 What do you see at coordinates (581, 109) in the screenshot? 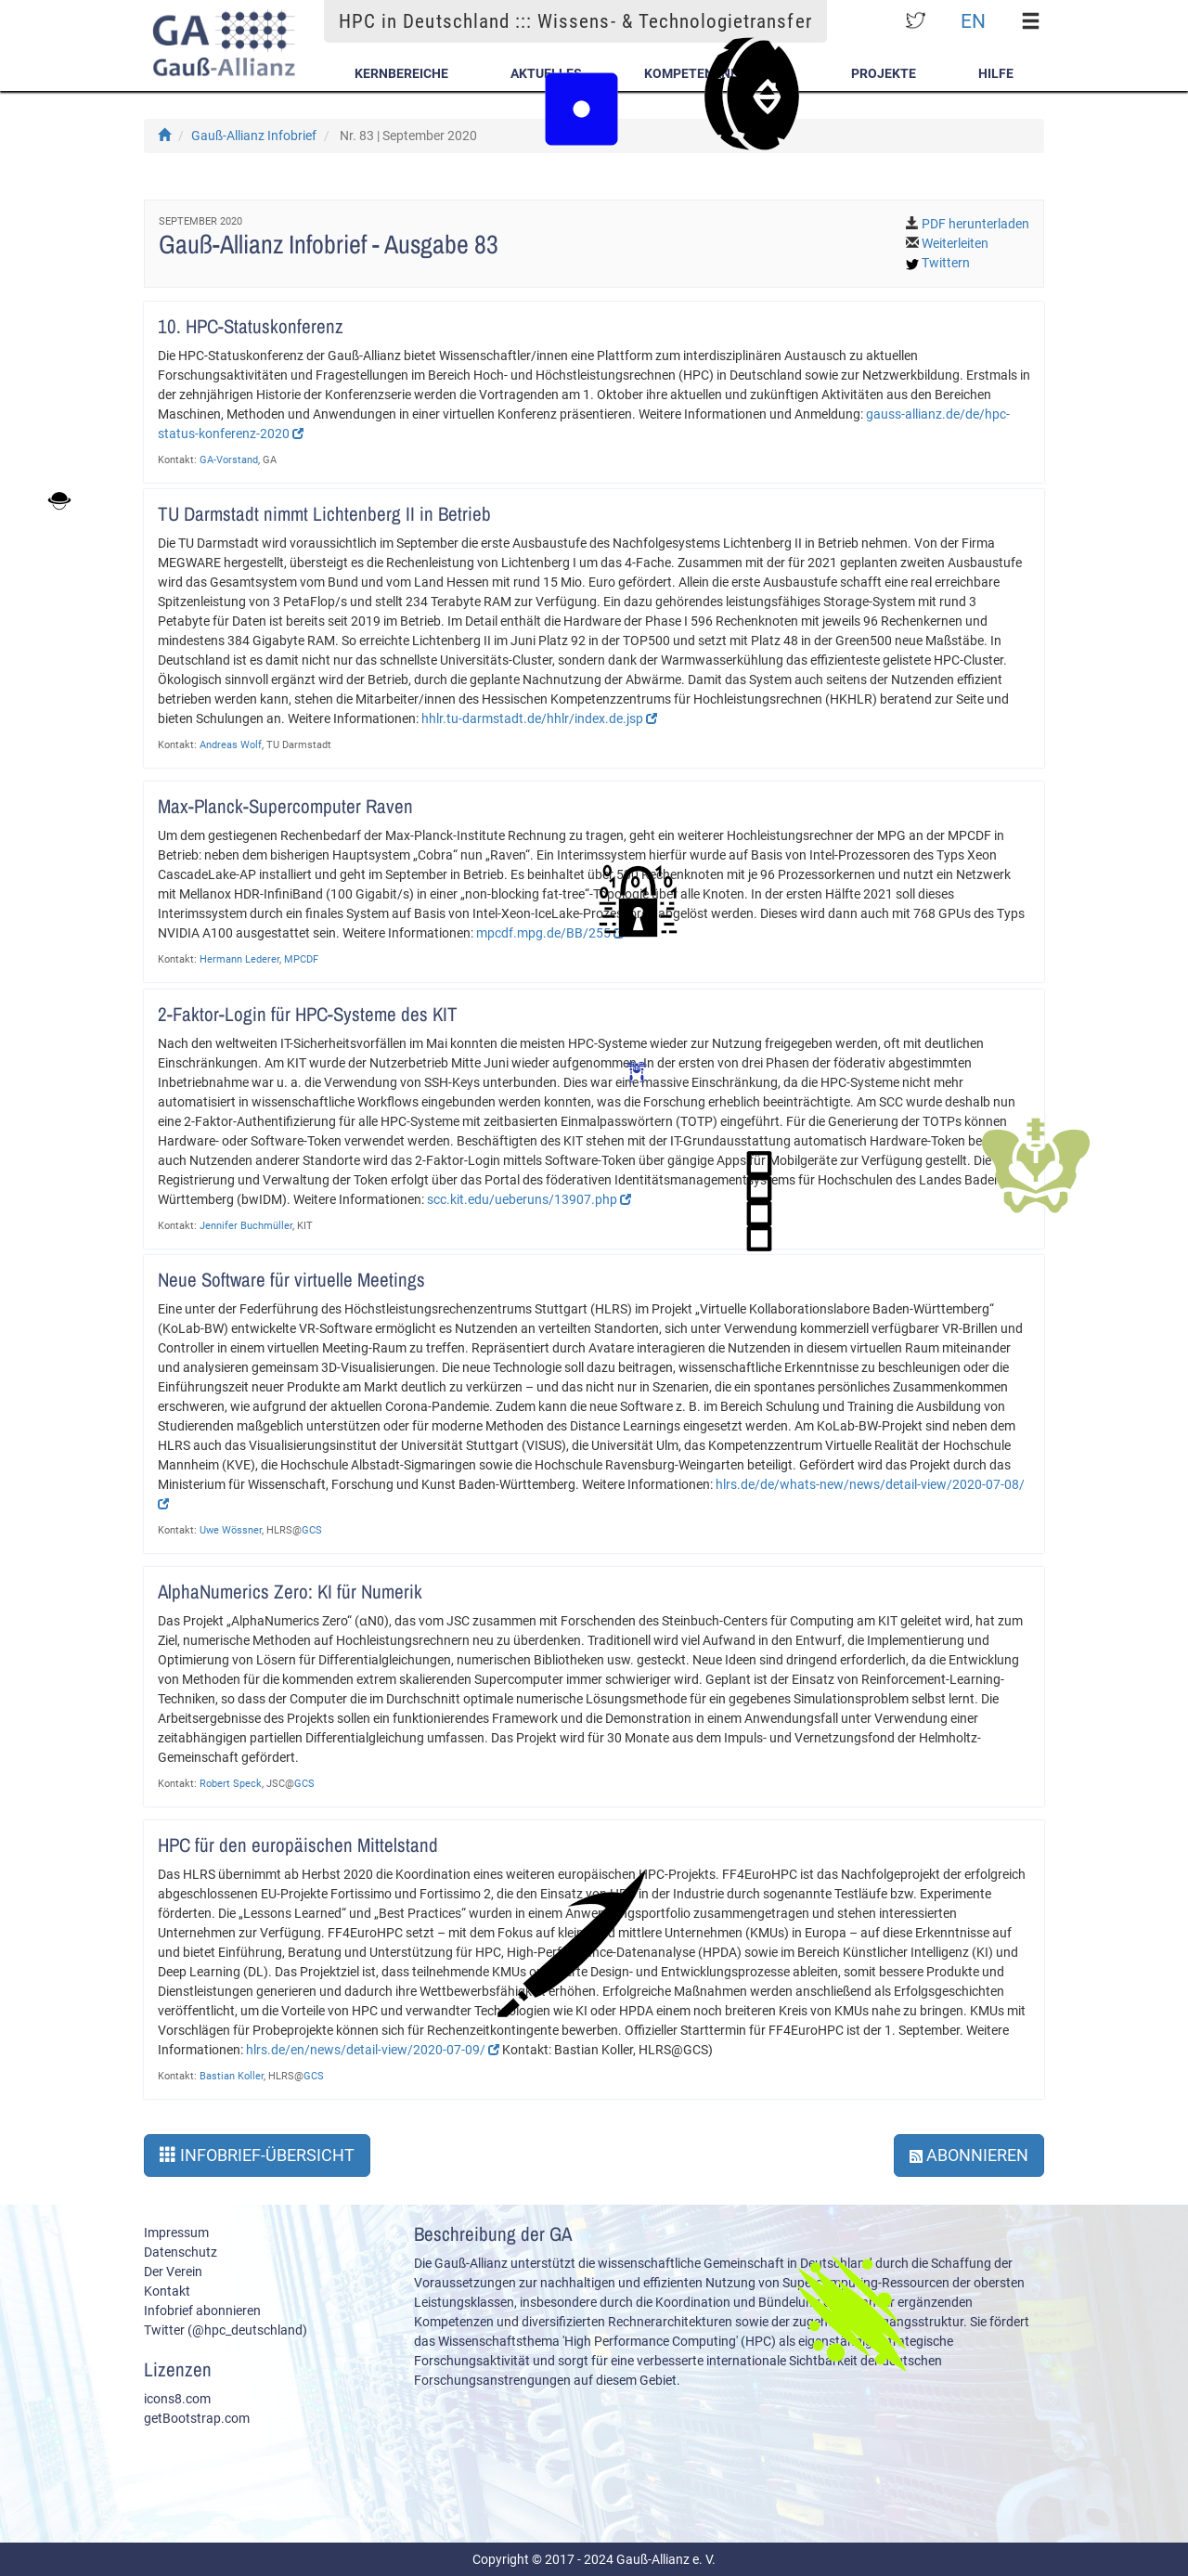
I see `roll the dice` at bounding box center [581, 109].